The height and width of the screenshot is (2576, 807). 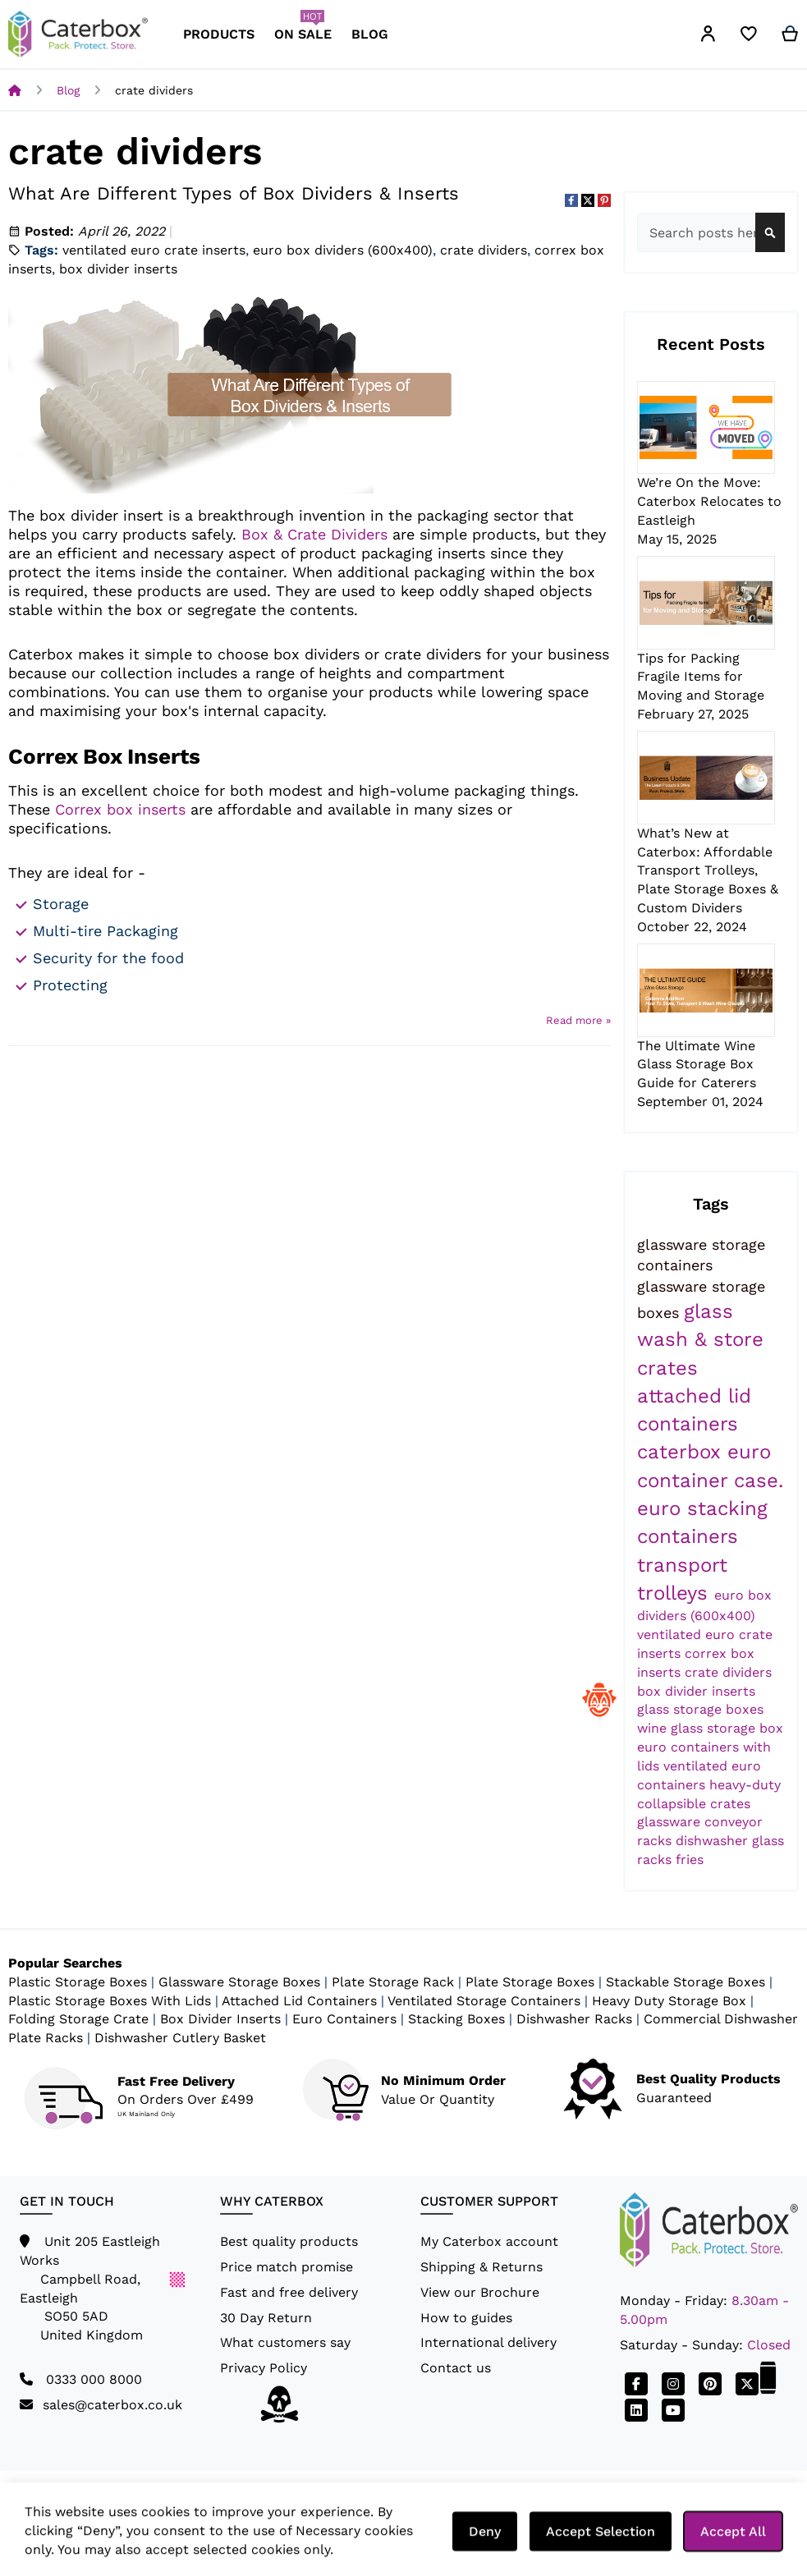 What do you see at coordinates (599, 1700) in the screenshot?
I see `select clown or jester character` at bounding box center [599, 1700].